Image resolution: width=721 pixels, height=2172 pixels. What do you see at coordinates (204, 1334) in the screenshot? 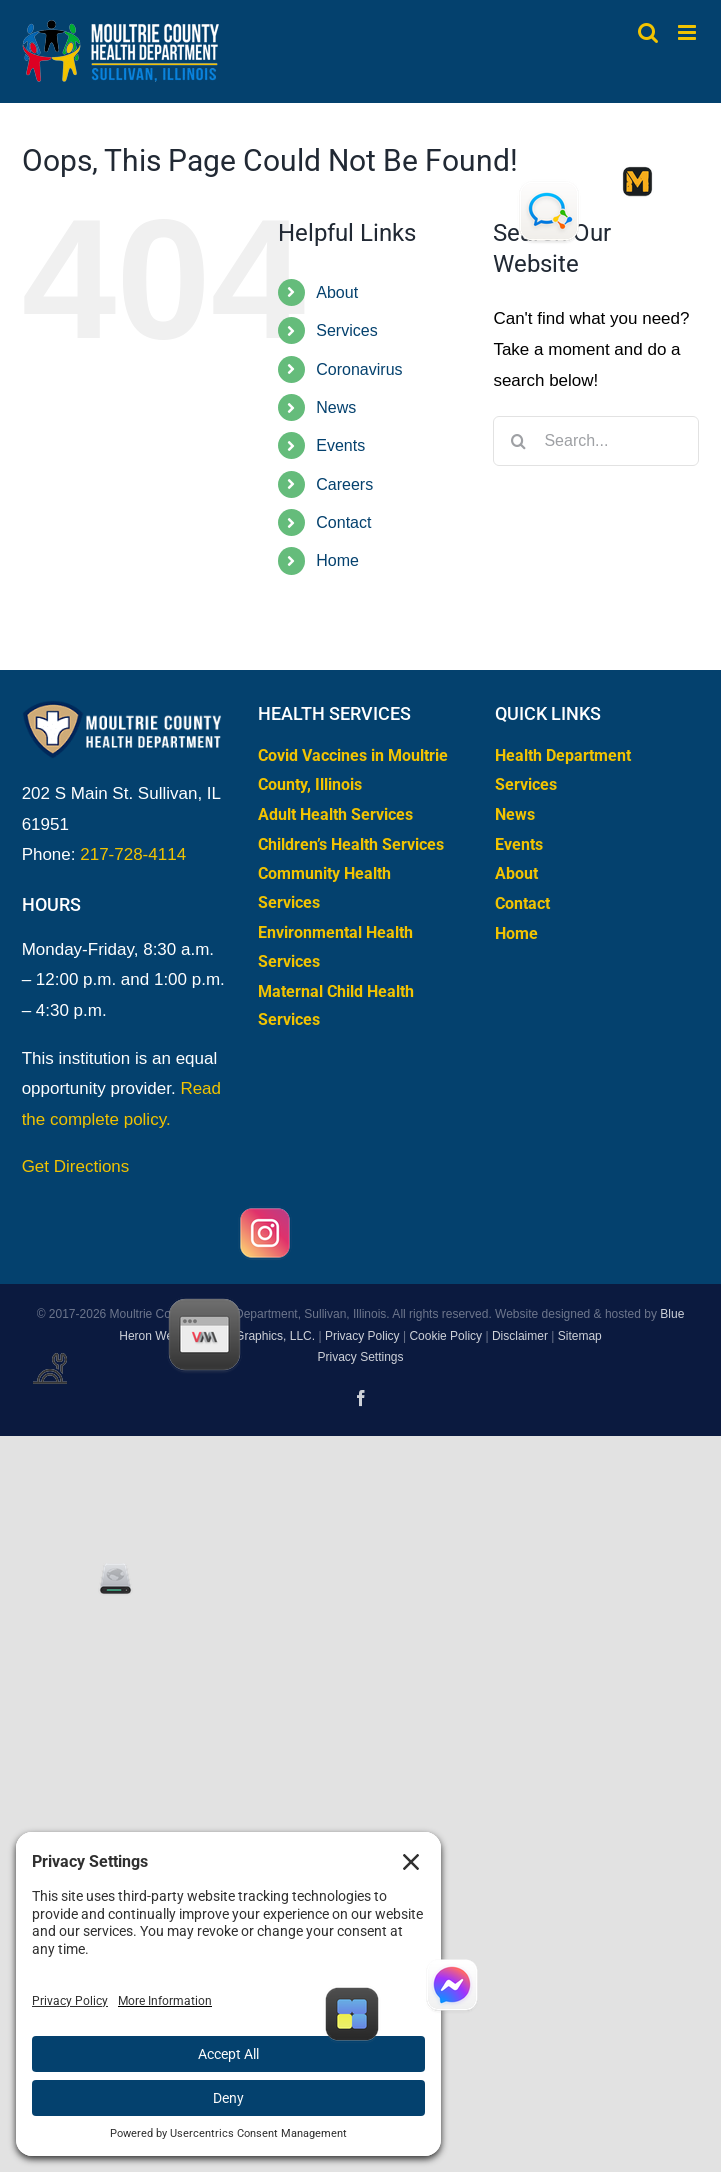
I see `open virtual machine preferences` at bounding box center [204, 1334].